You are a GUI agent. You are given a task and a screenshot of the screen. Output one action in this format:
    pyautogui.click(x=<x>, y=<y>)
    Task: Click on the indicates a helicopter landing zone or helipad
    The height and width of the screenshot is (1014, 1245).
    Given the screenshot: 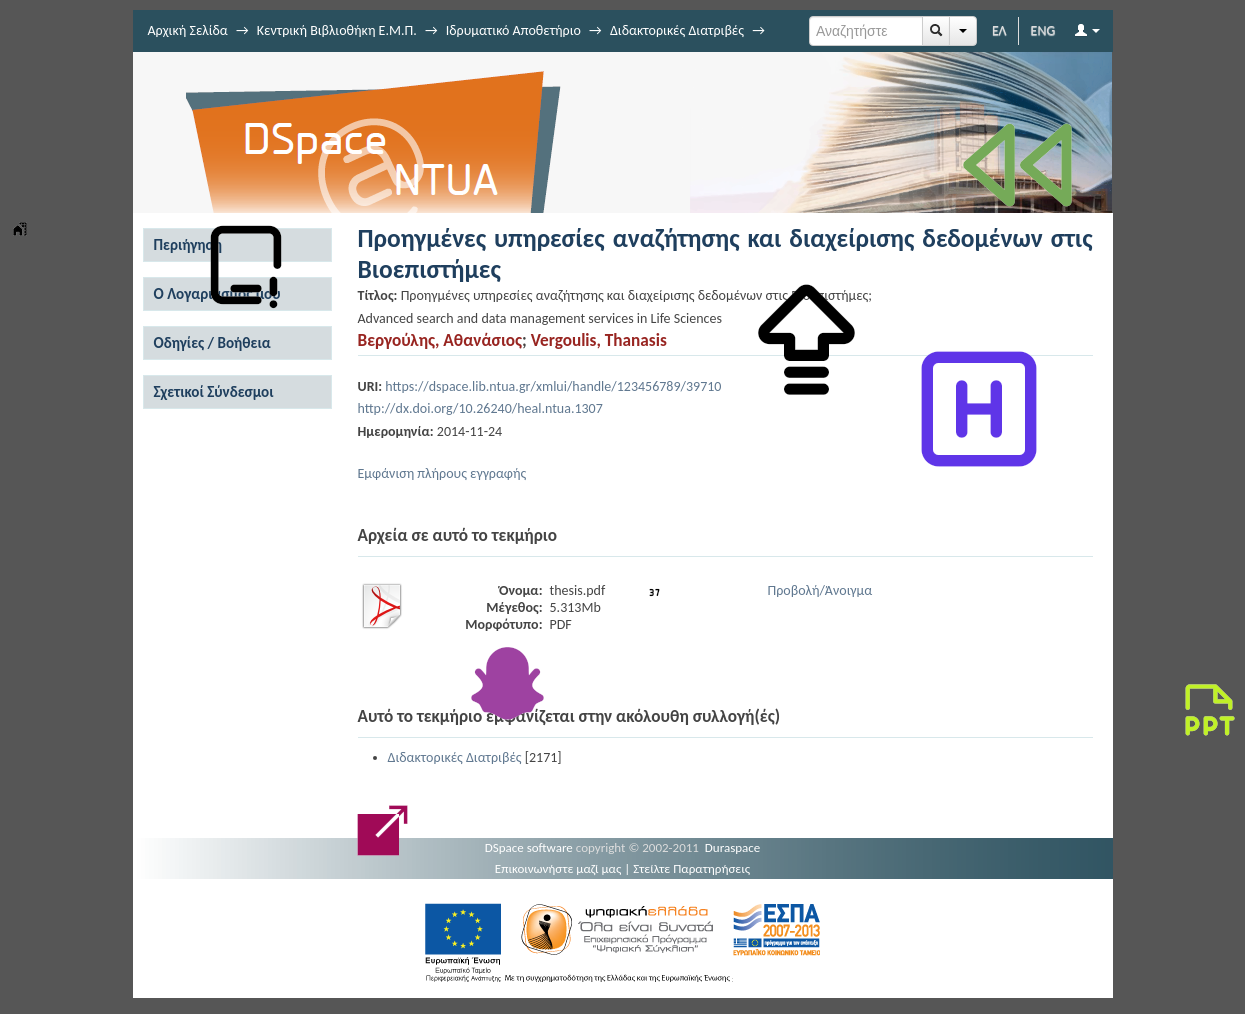 What is the action you would take?
    pyautogui.click(x=979, y=409)
    